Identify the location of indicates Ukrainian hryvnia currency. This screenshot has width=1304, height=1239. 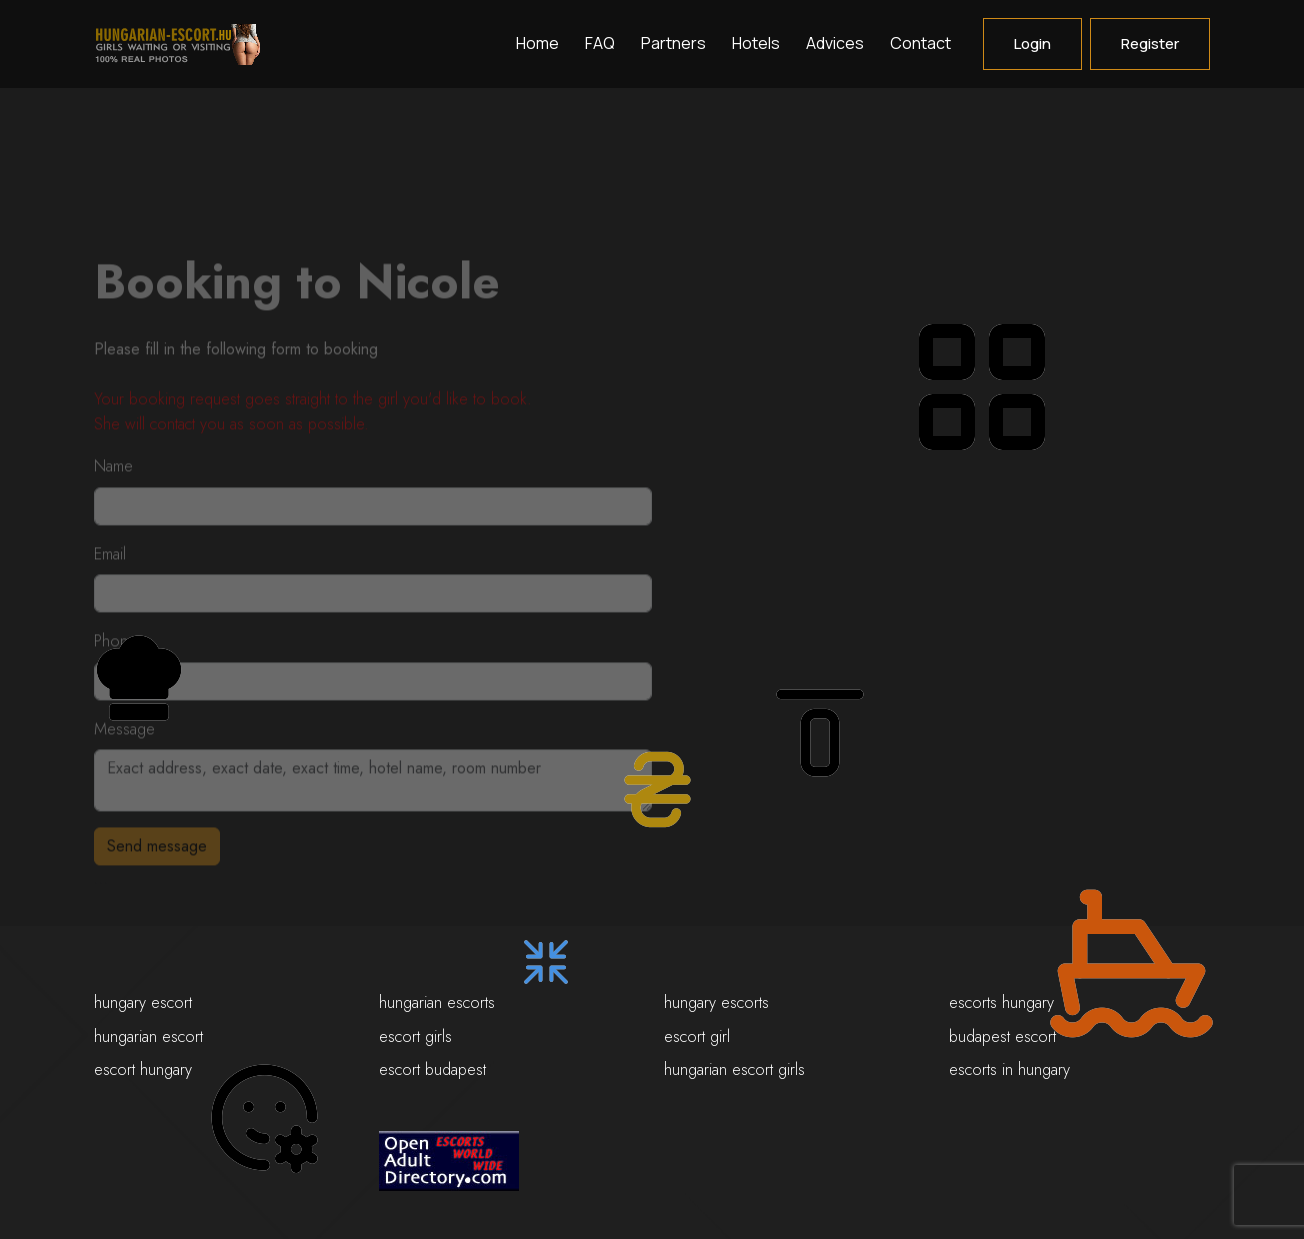
(657, 789).